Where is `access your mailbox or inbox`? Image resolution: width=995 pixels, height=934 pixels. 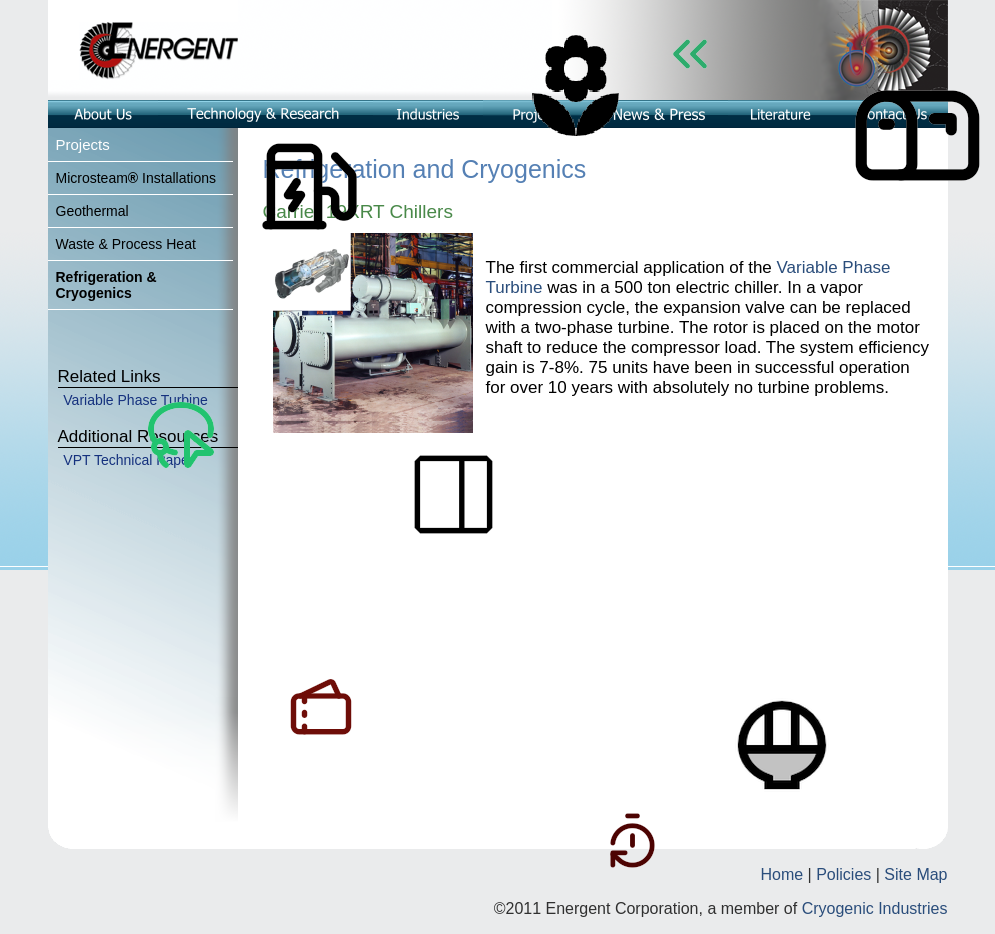 access your mailbox or inbox is located at coordinates (917, 135).